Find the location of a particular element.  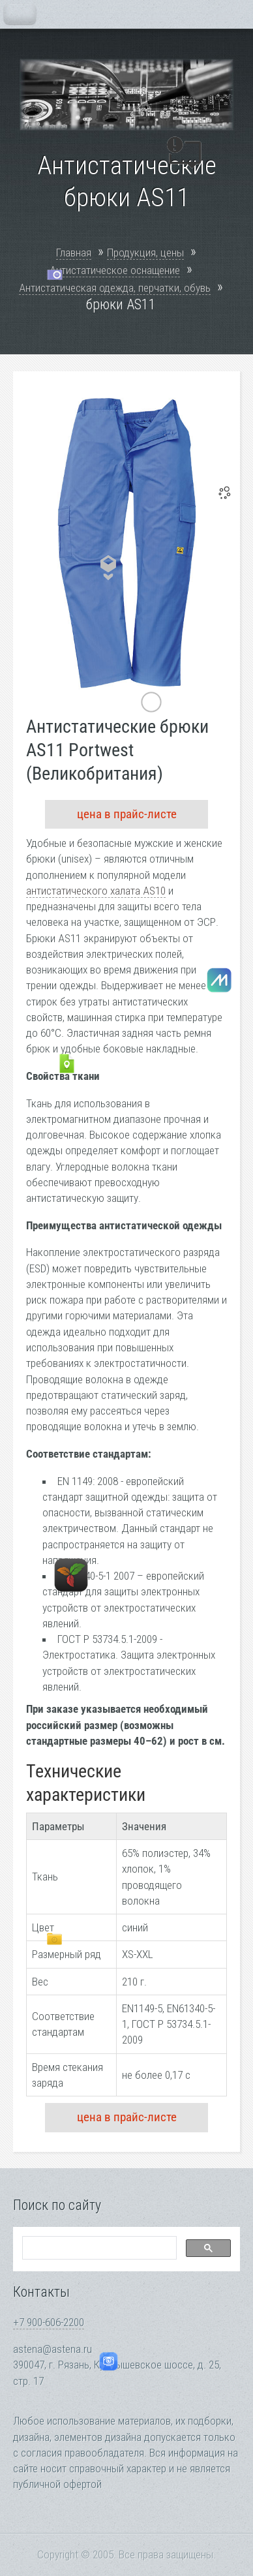

openstreetmap data file is located at coordinates (67, 1064).